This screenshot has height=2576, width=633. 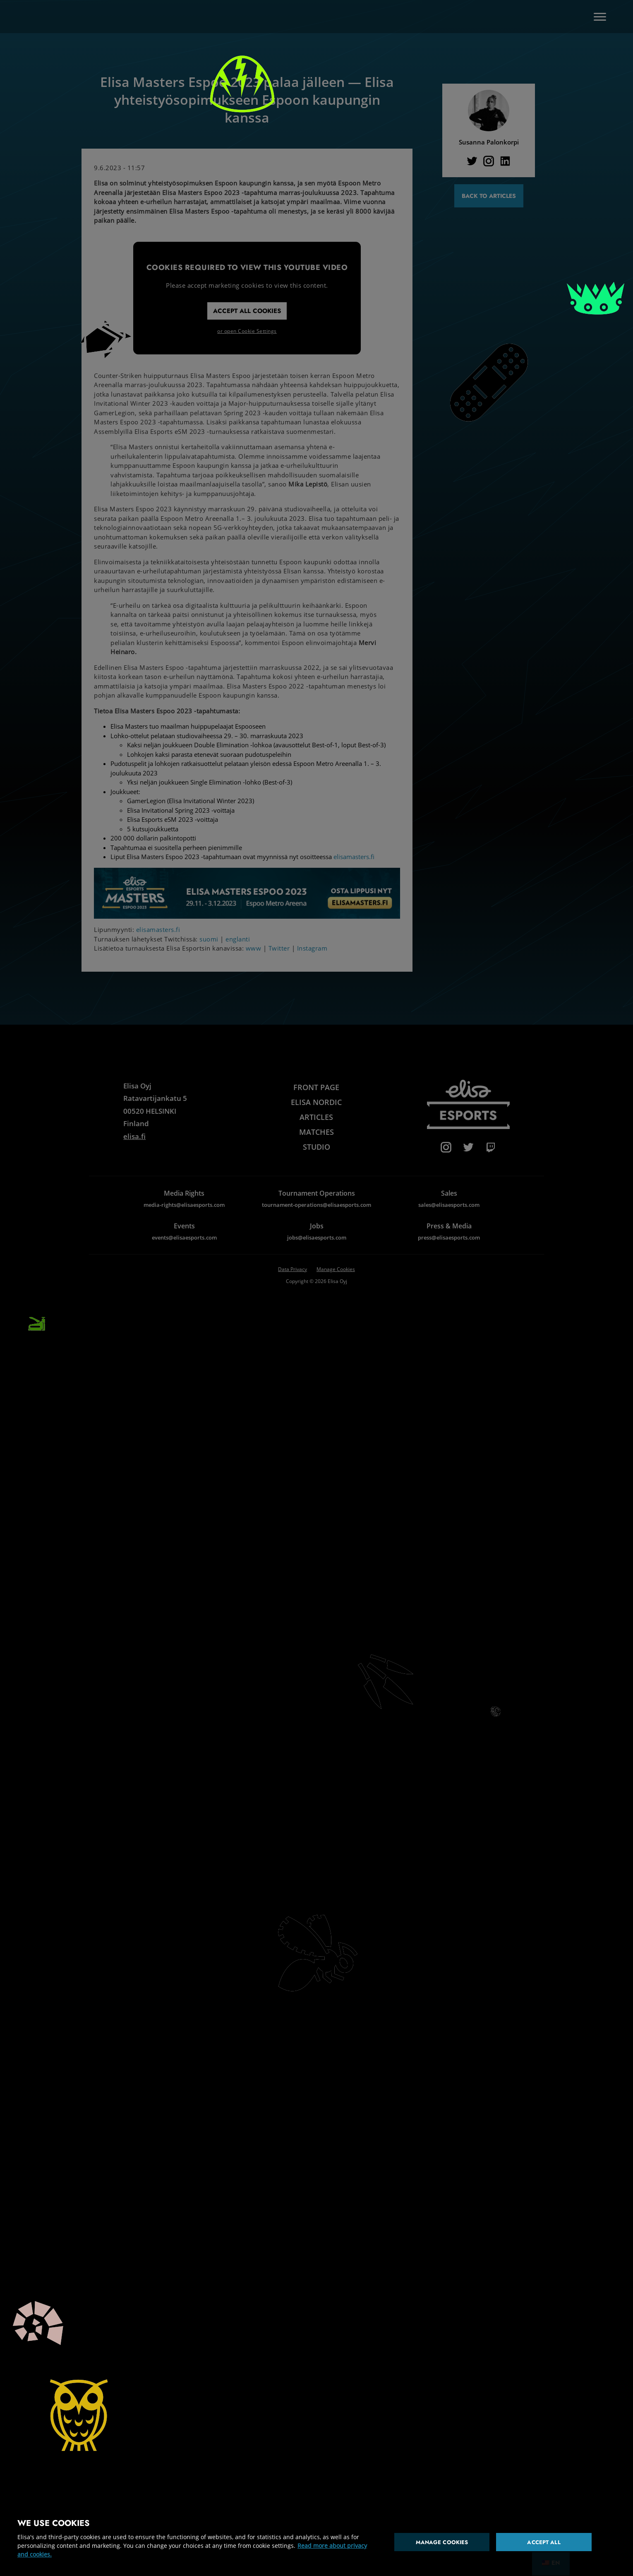 I want to click on indicates bee-related content or honey products, so click(x=318, y=1955).